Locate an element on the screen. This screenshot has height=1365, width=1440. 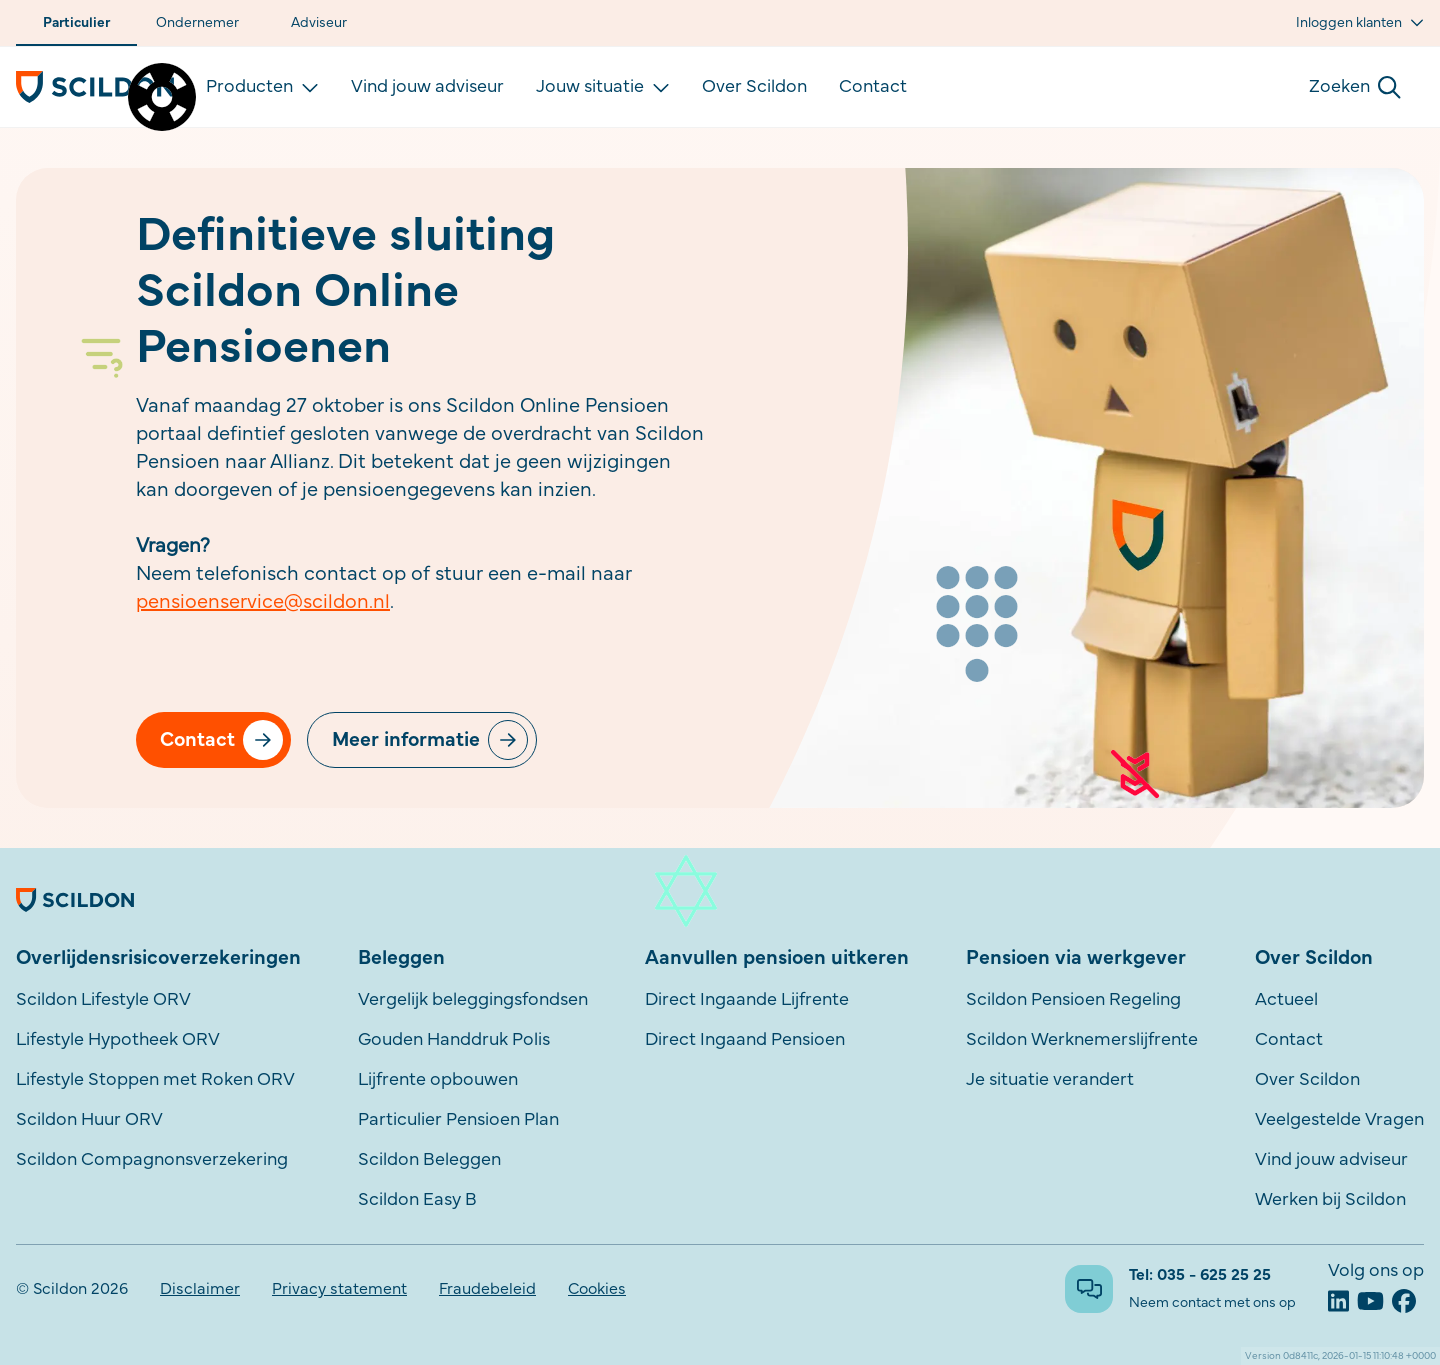
filter settings need attention or review is located at coordinates (101, 354).